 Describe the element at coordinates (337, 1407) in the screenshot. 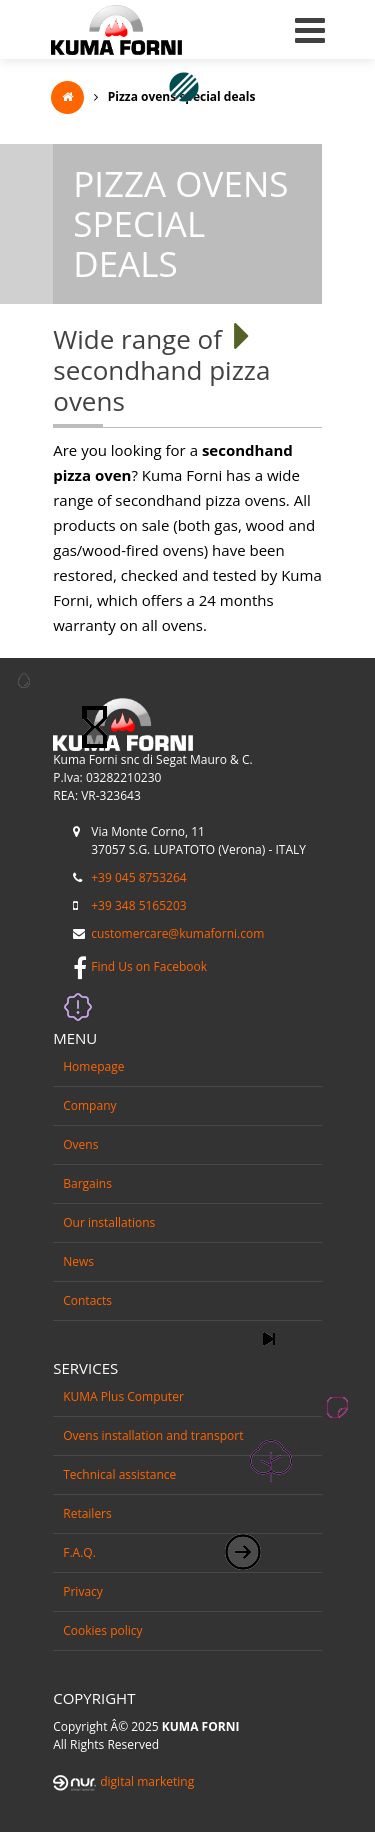

I see `add a sticker to your message` at that location.